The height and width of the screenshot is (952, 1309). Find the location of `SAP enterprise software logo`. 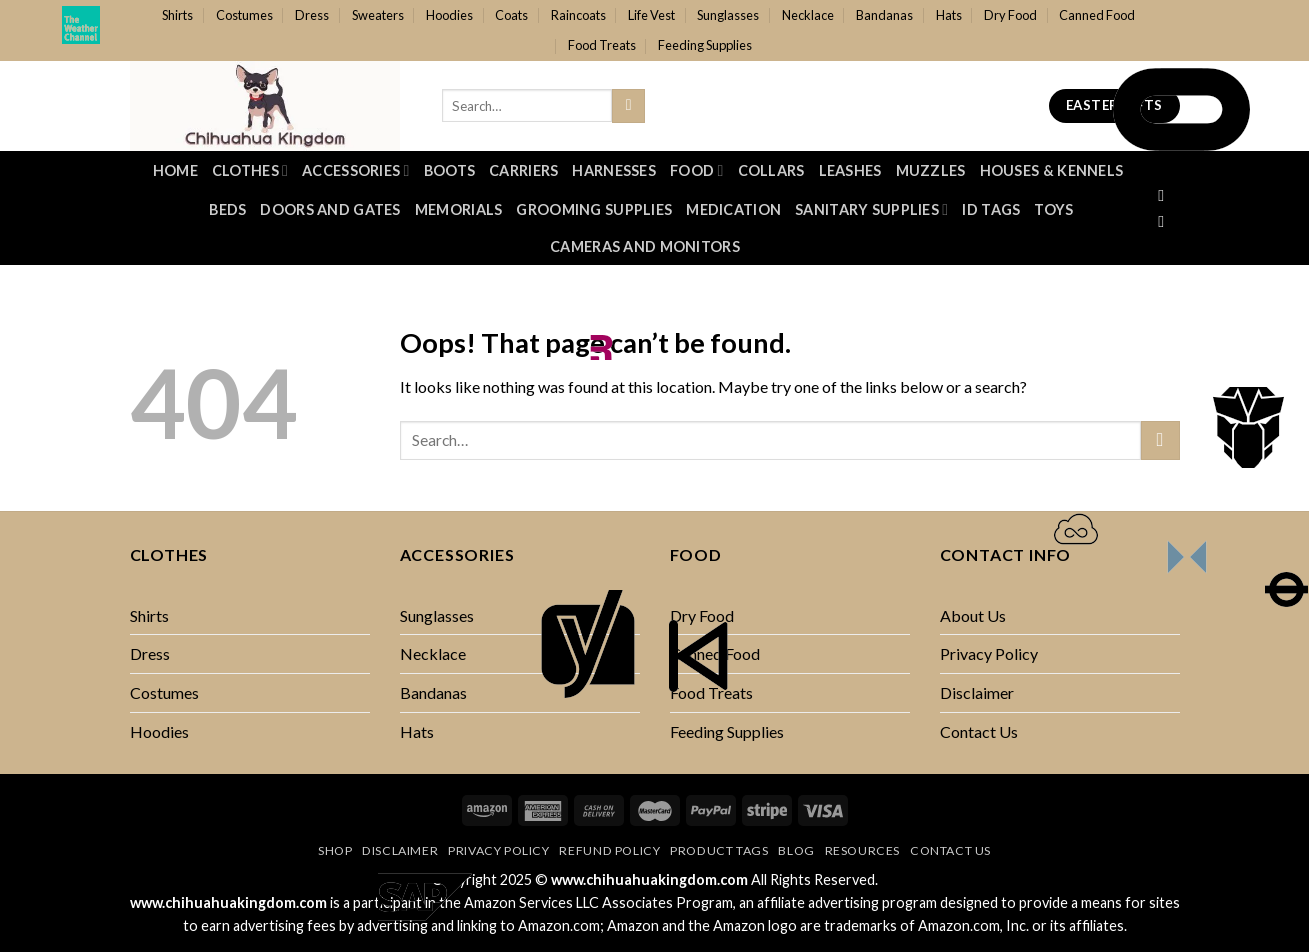

SAP enterprise software logo is located at coordinates (425, 897).